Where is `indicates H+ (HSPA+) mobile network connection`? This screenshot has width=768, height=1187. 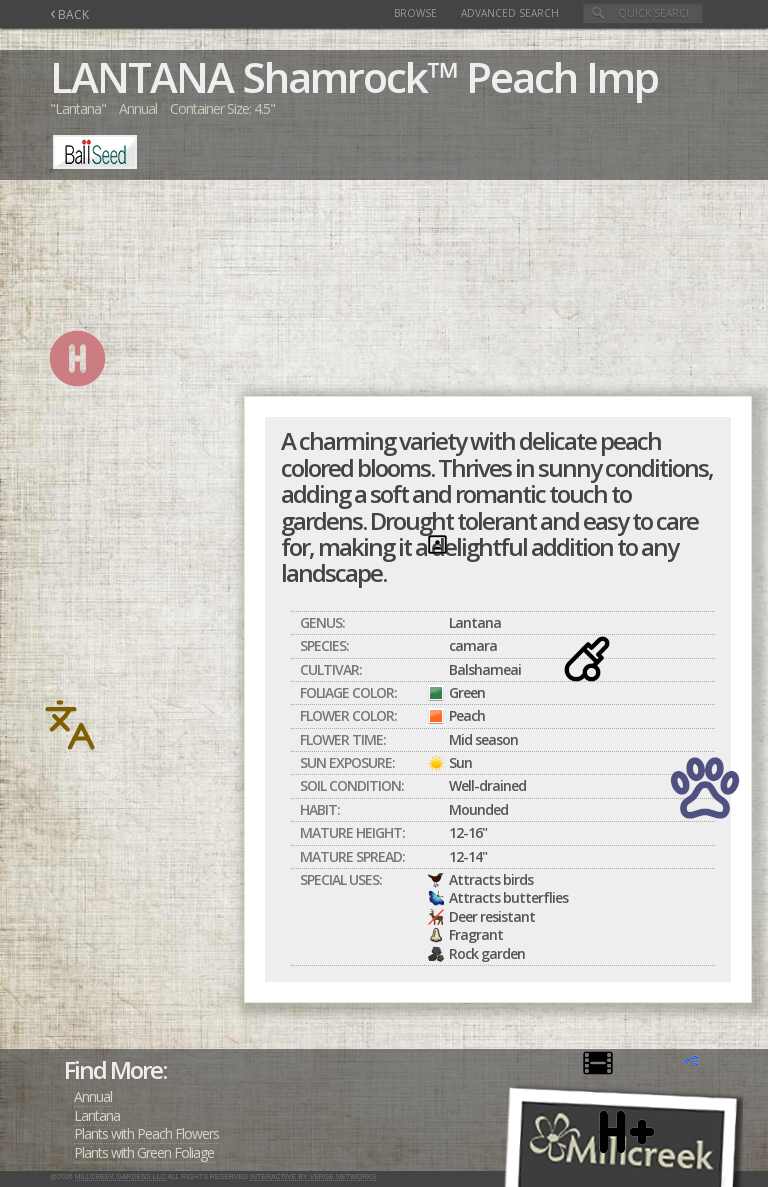
indicates H+ (HSPA+) mobile network connection is located at coordinates (625, 1132).